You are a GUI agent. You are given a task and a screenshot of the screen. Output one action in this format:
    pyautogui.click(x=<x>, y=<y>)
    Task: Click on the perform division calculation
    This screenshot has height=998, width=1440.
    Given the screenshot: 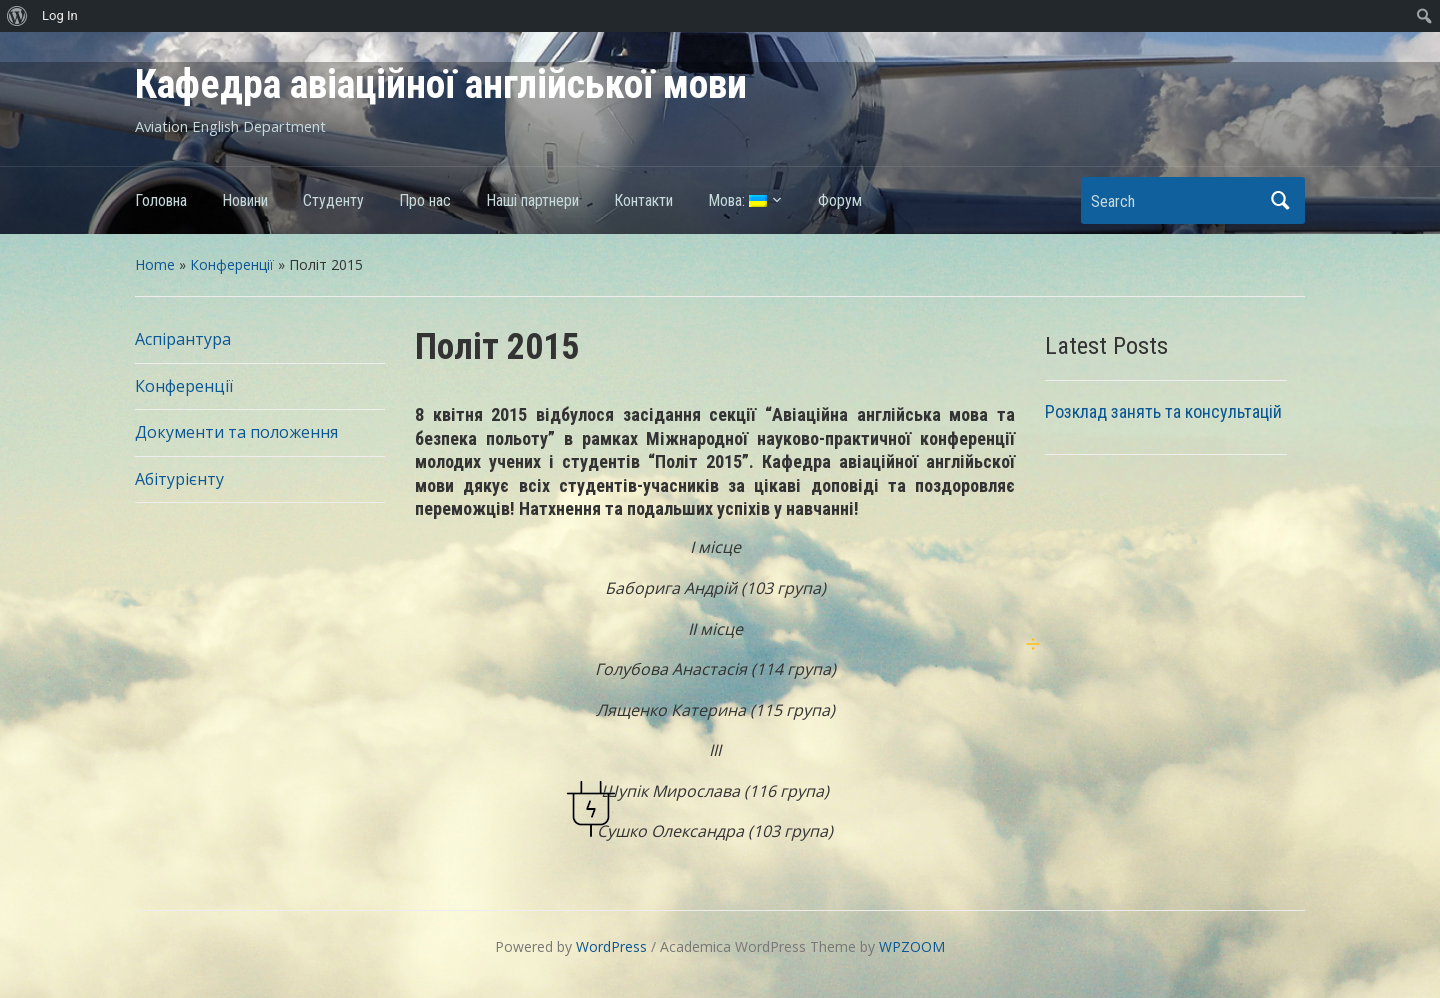 What is the action you would take?
    pyautogui.click(x=1033, y=644)
    